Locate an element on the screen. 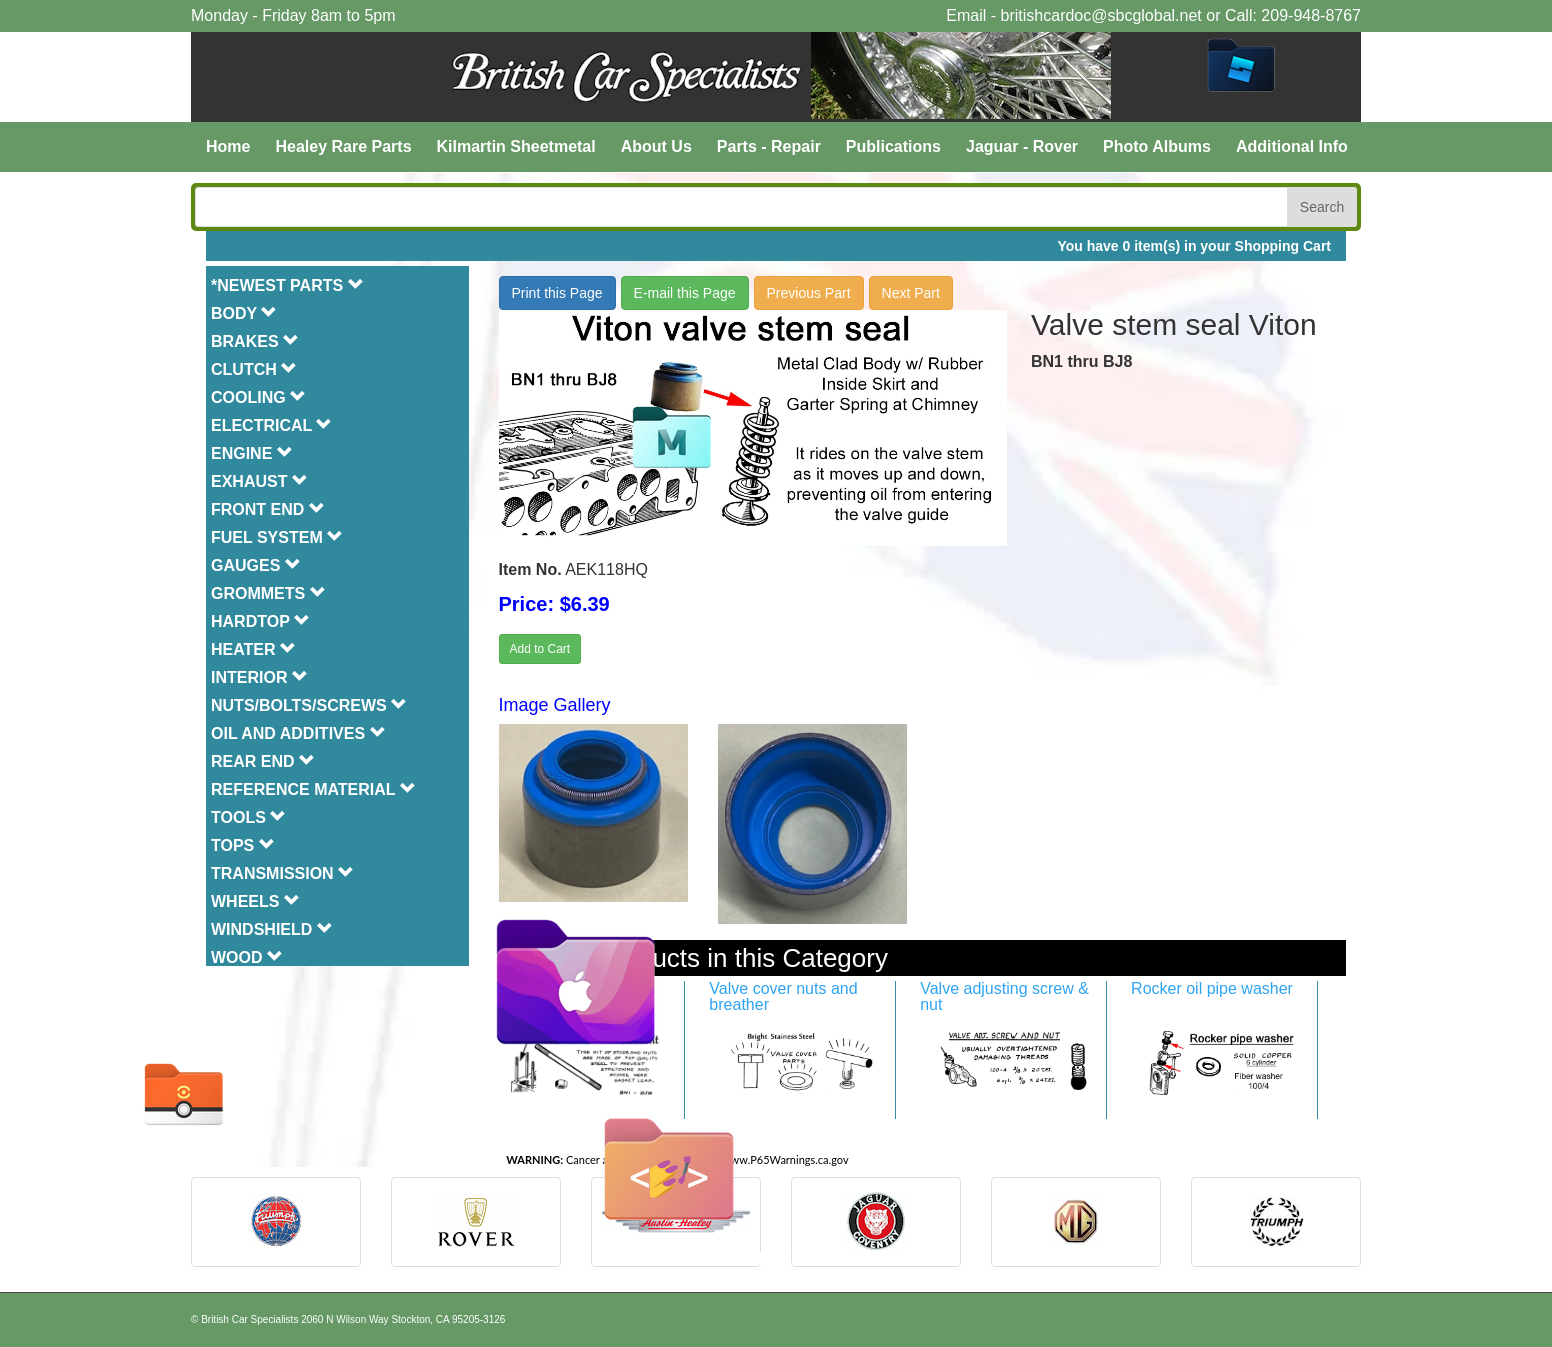  folder containing Autodesk Maya project files is located at coordinates (671, 439).